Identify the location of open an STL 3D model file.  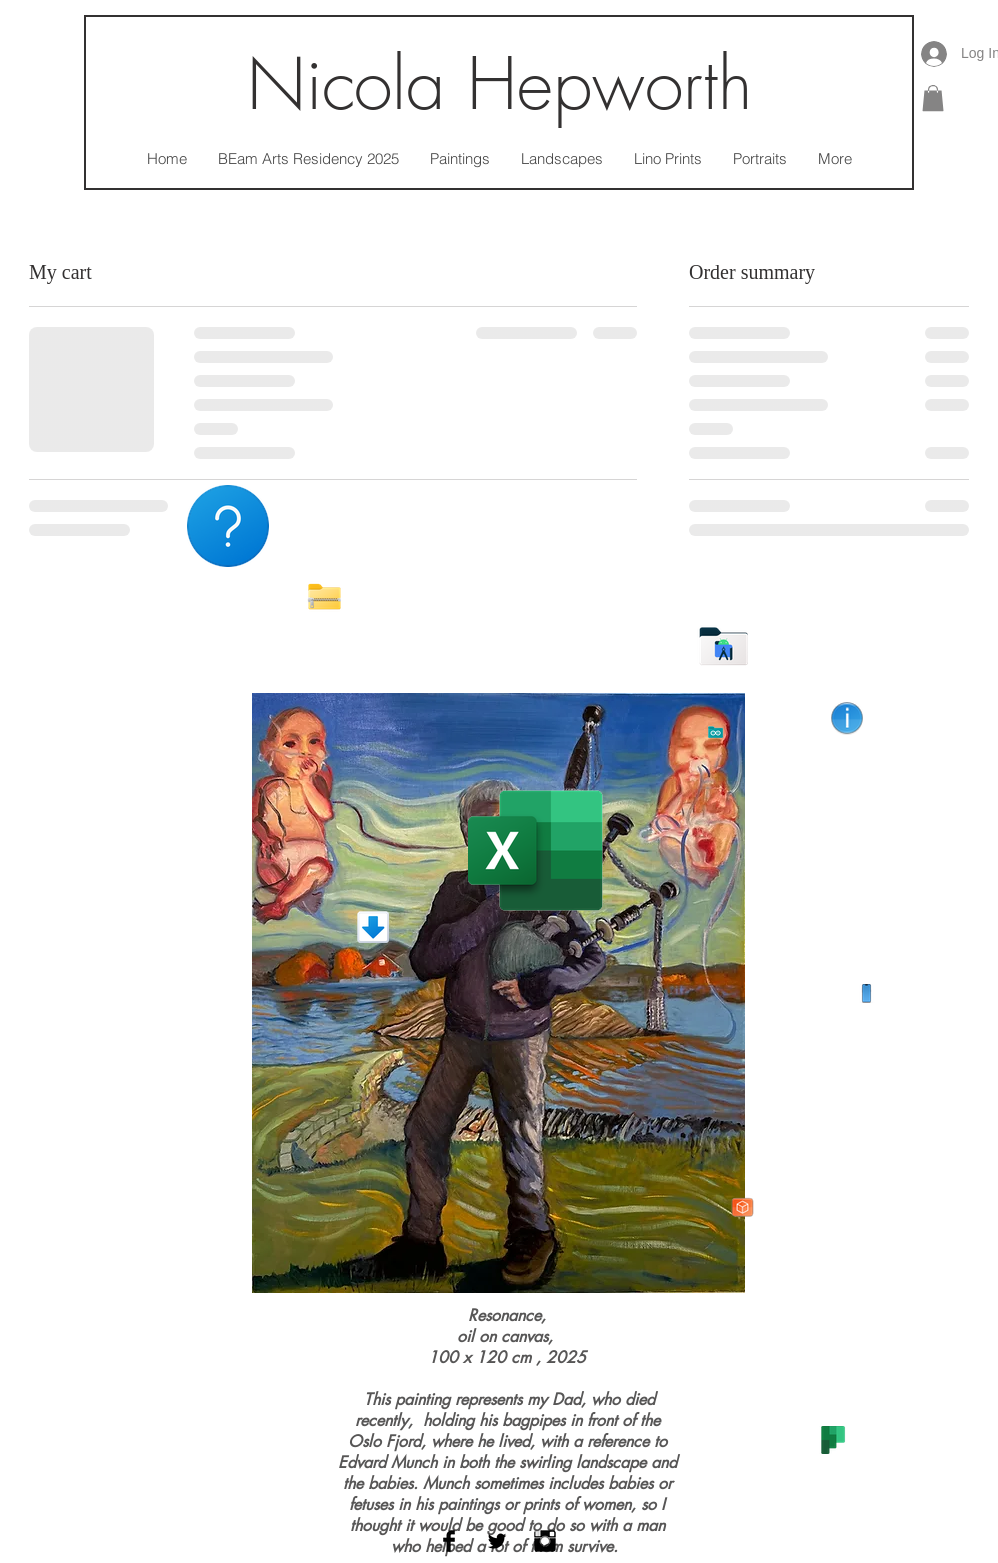
(742, 1206).